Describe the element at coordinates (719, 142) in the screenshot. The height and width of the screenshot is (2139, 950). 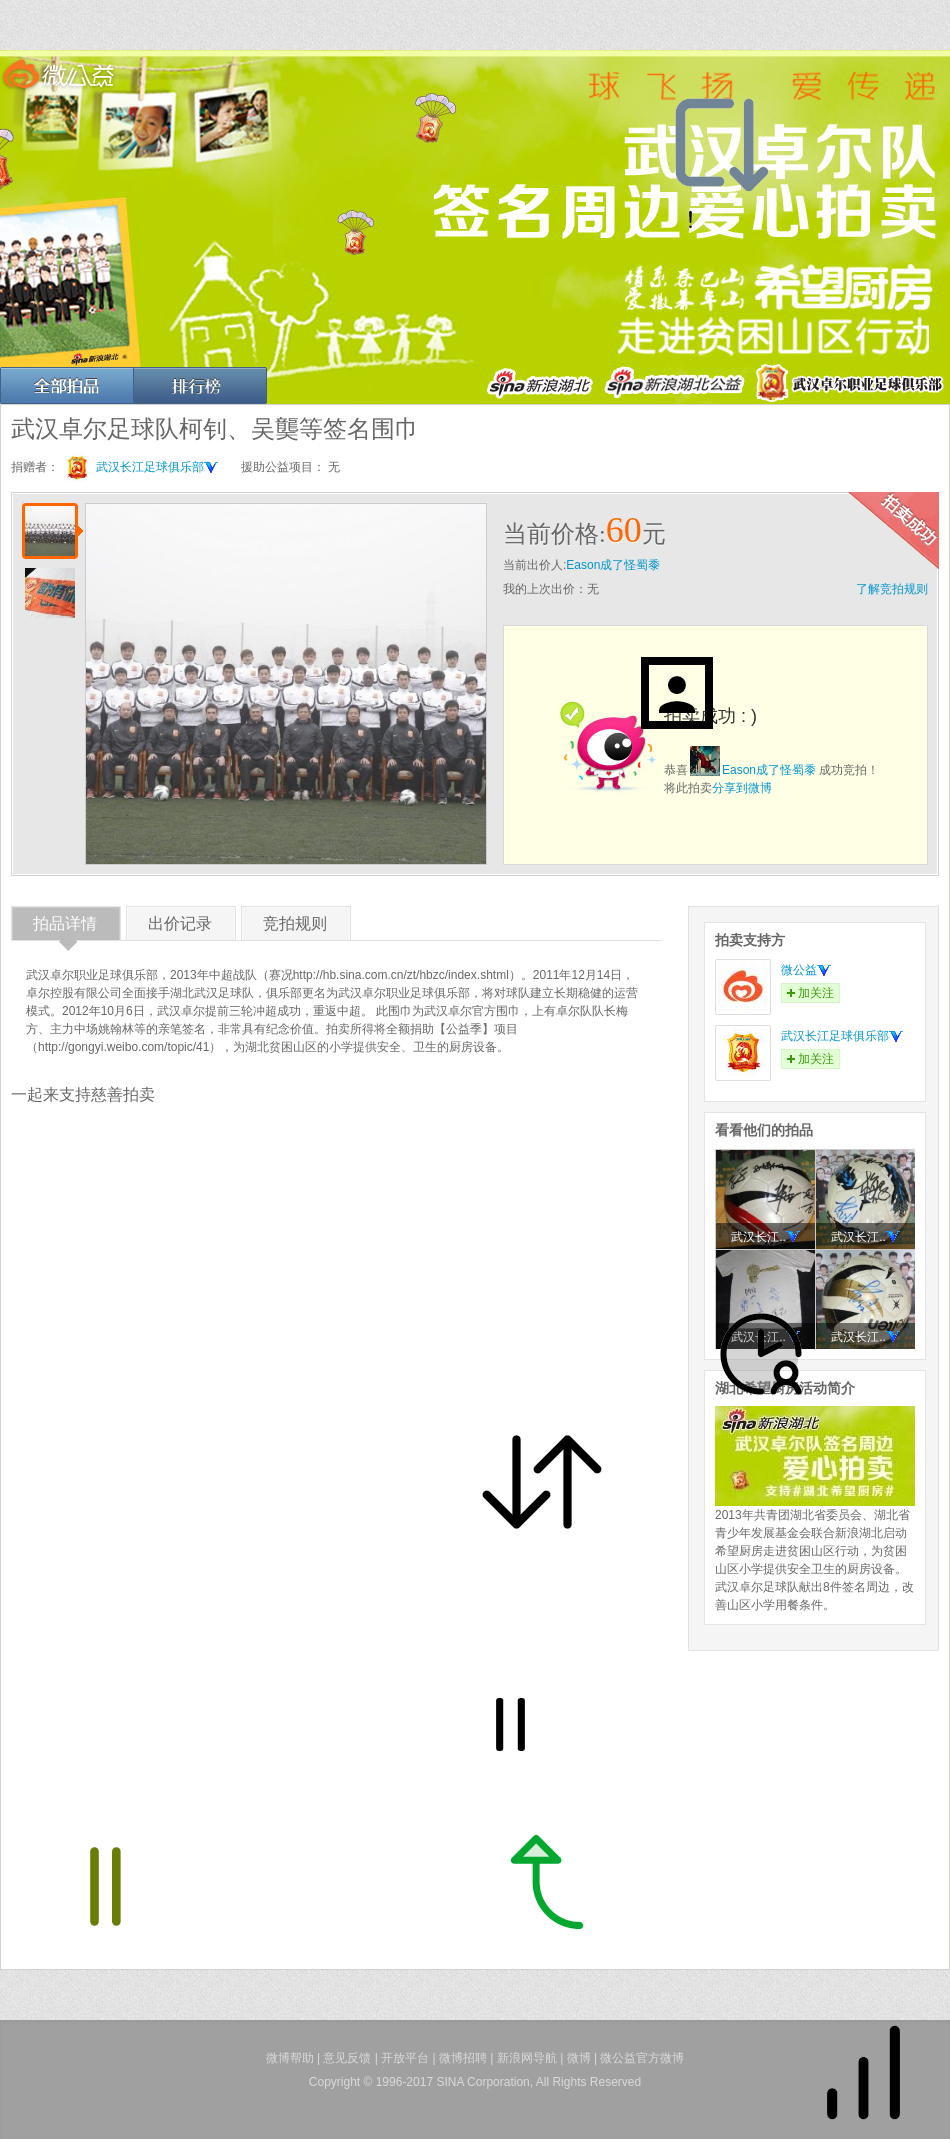
I see `auto-fit content to bottom boundary` at that location.